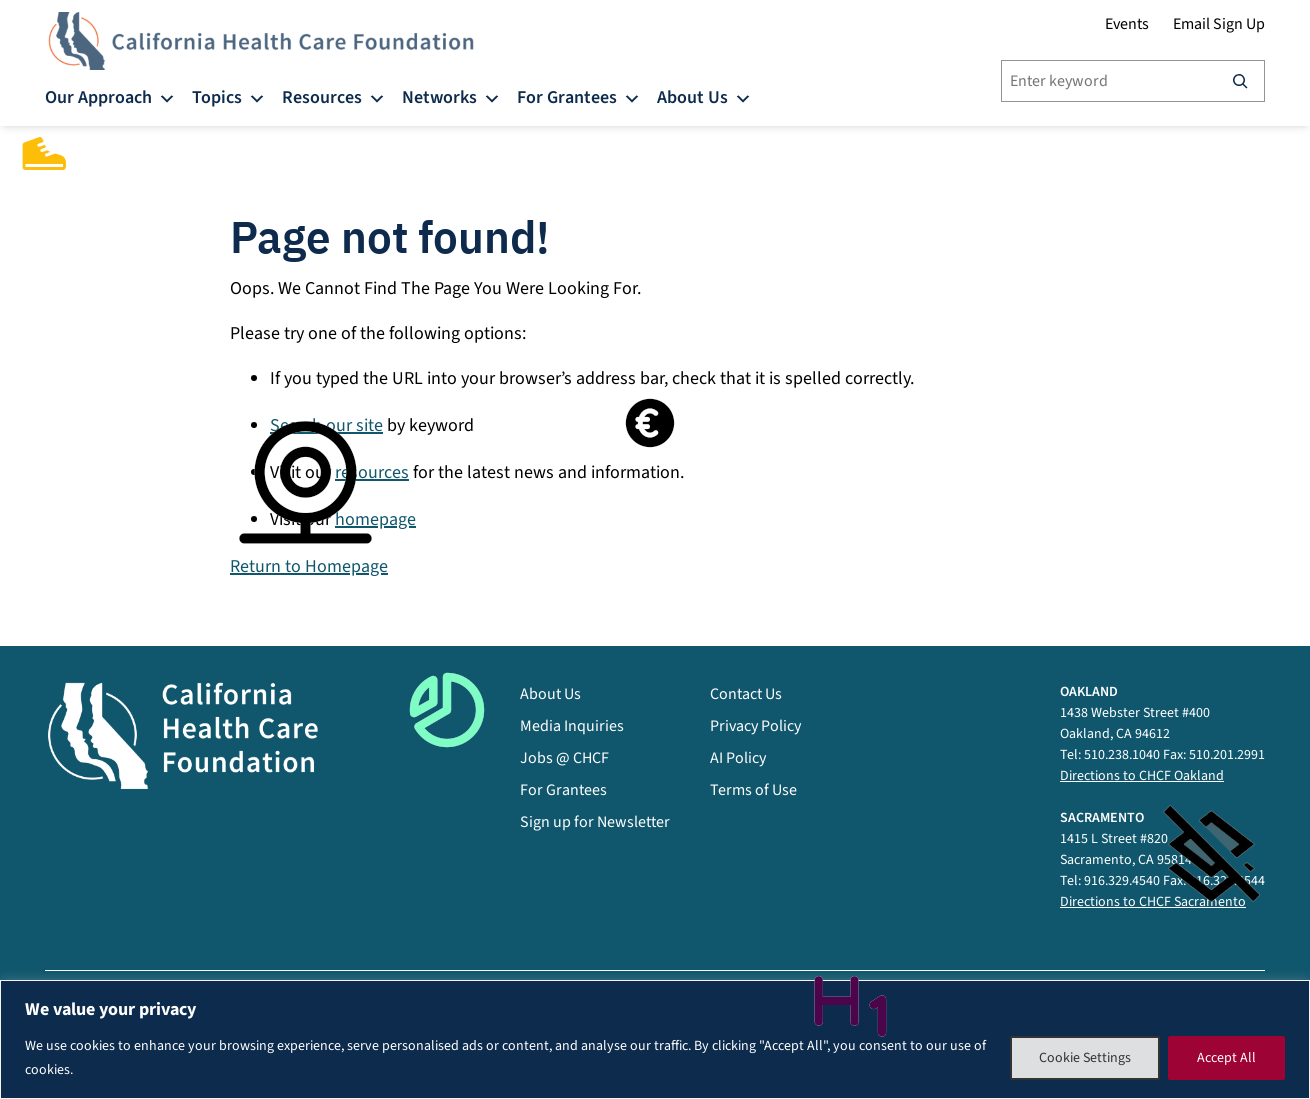 This screenshot has height=1099, width=1310. I want to click on clear all map layers, so click(1211, 858).